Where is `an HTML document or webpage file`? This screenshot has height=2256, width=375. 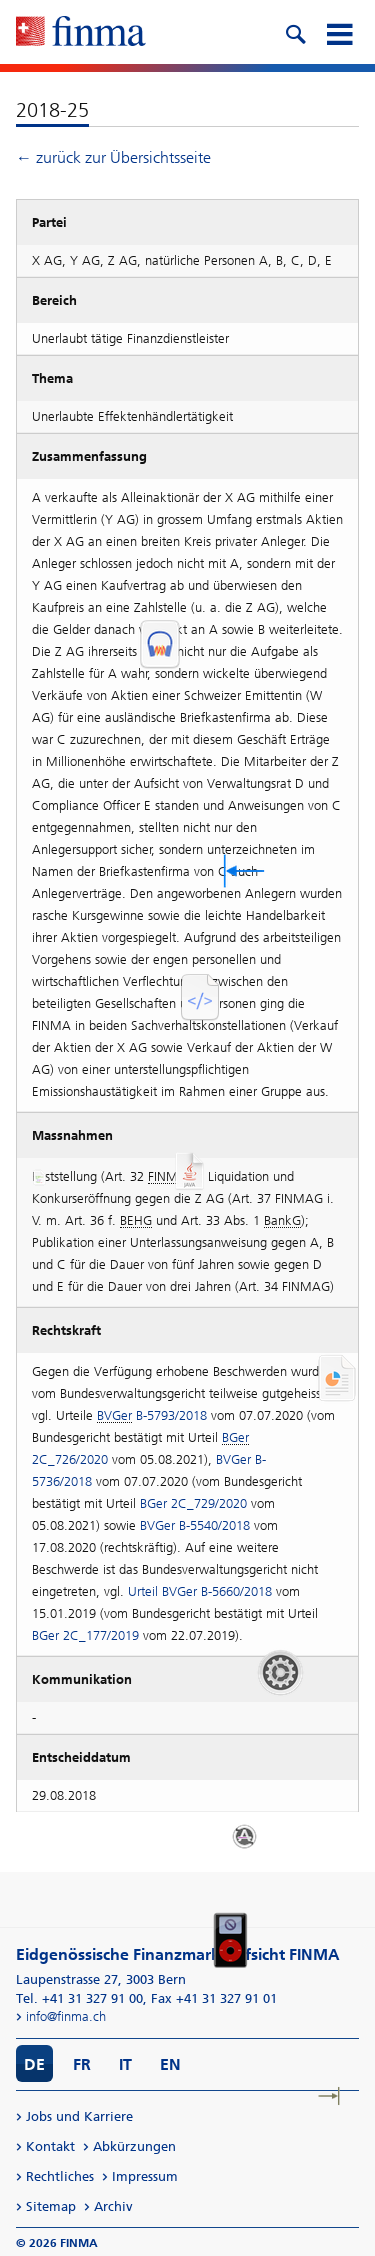
an HTML document or webpage file is located at coordinates (200, 997).